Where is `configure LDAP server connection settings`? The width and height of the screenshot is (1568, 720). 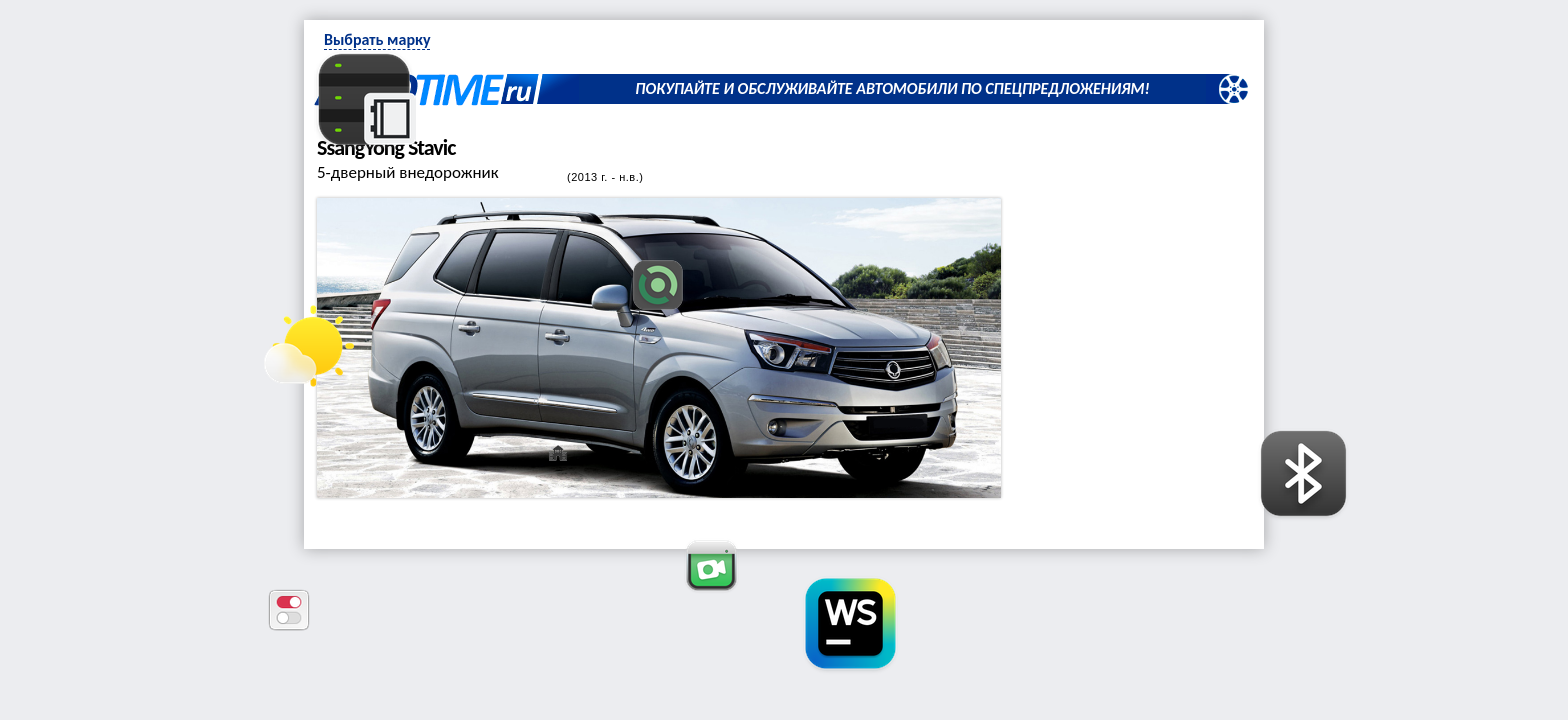 configure LDAP server connection settings is located at coordinates (365, 101).